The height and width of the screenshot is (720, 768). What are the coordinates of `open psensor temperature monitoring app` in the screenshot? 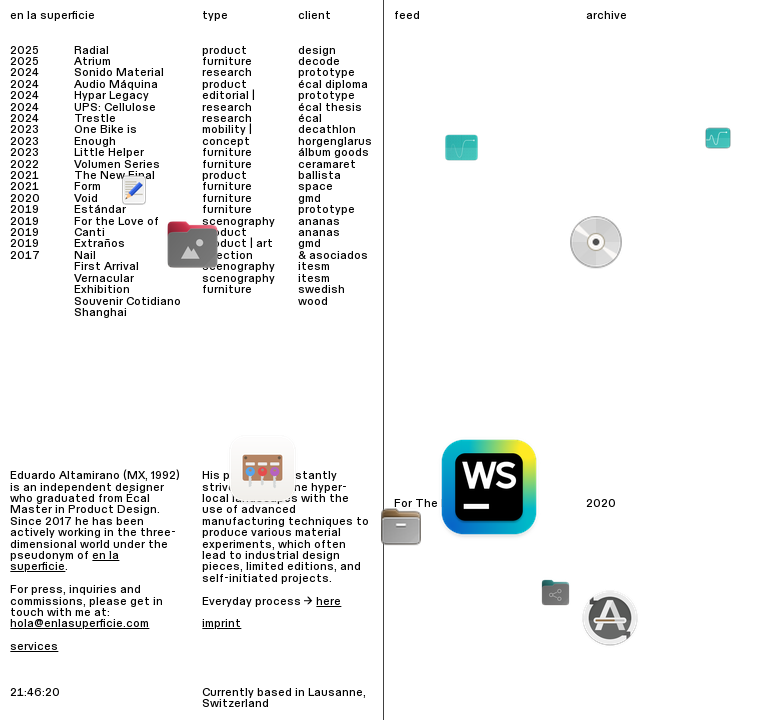 It's located at (718, 138).